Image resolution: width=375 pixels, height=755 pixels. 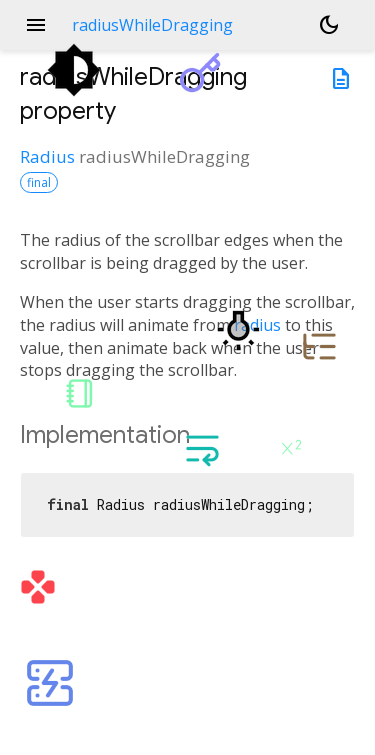 I want to click on adjust screen brightness level, so click(x=74, y=70).